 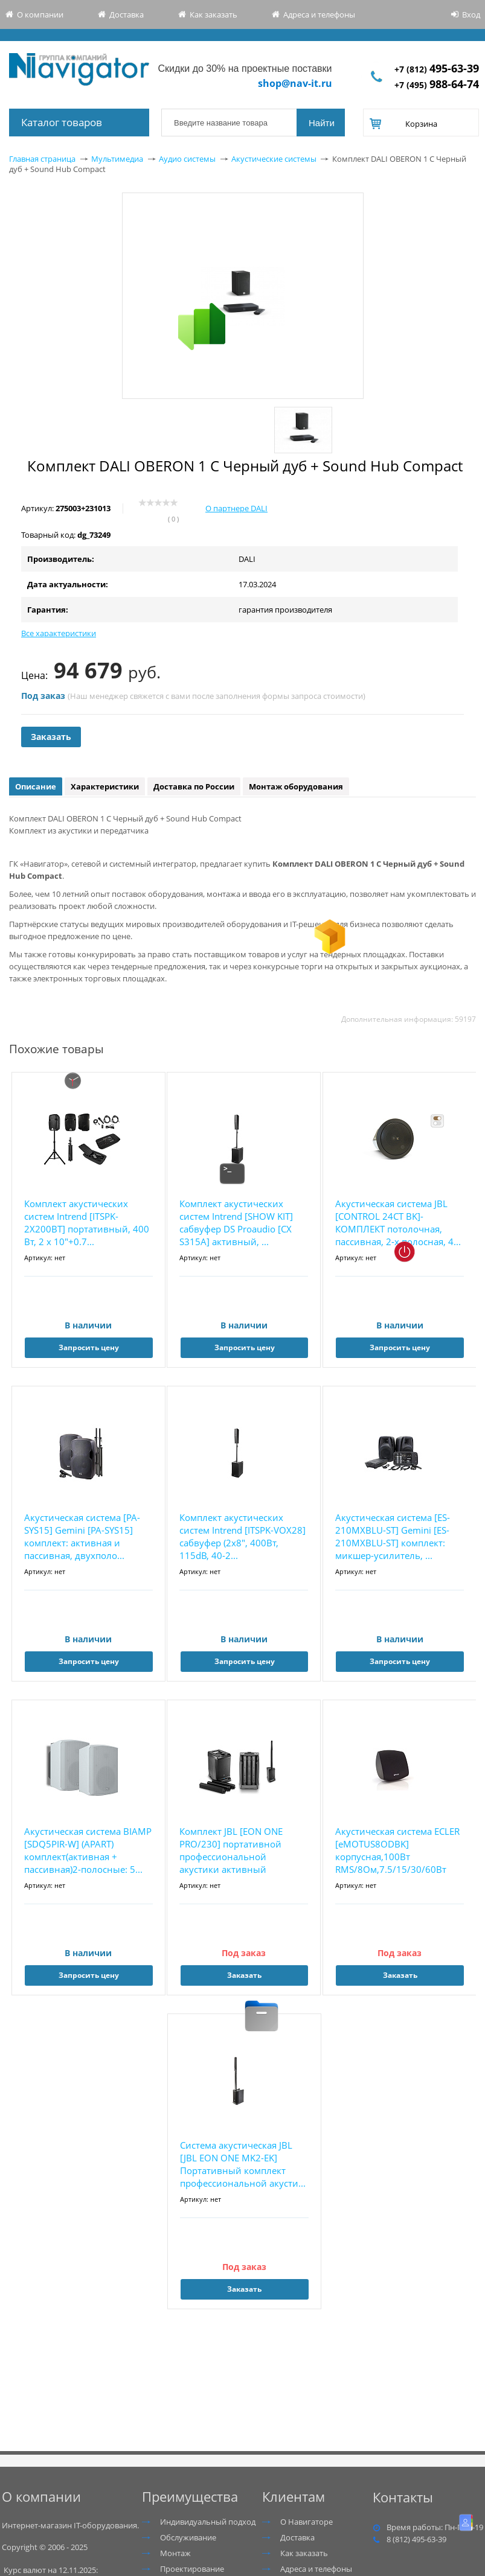 I want to click on shut down or power off the system, so click(x=405, y=1252).